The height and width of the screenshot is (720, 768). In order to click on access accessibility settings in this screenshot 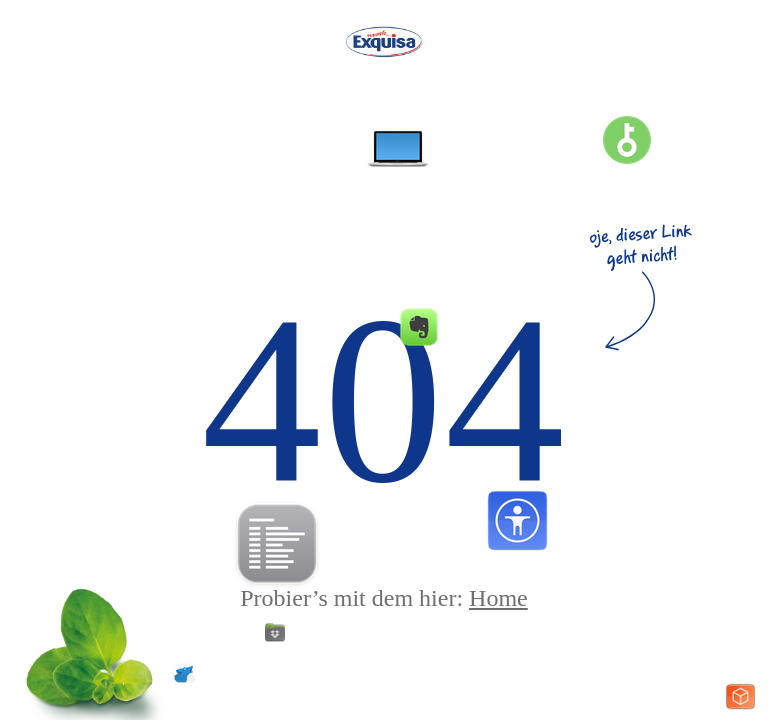, I will do `click(517, 520)`.